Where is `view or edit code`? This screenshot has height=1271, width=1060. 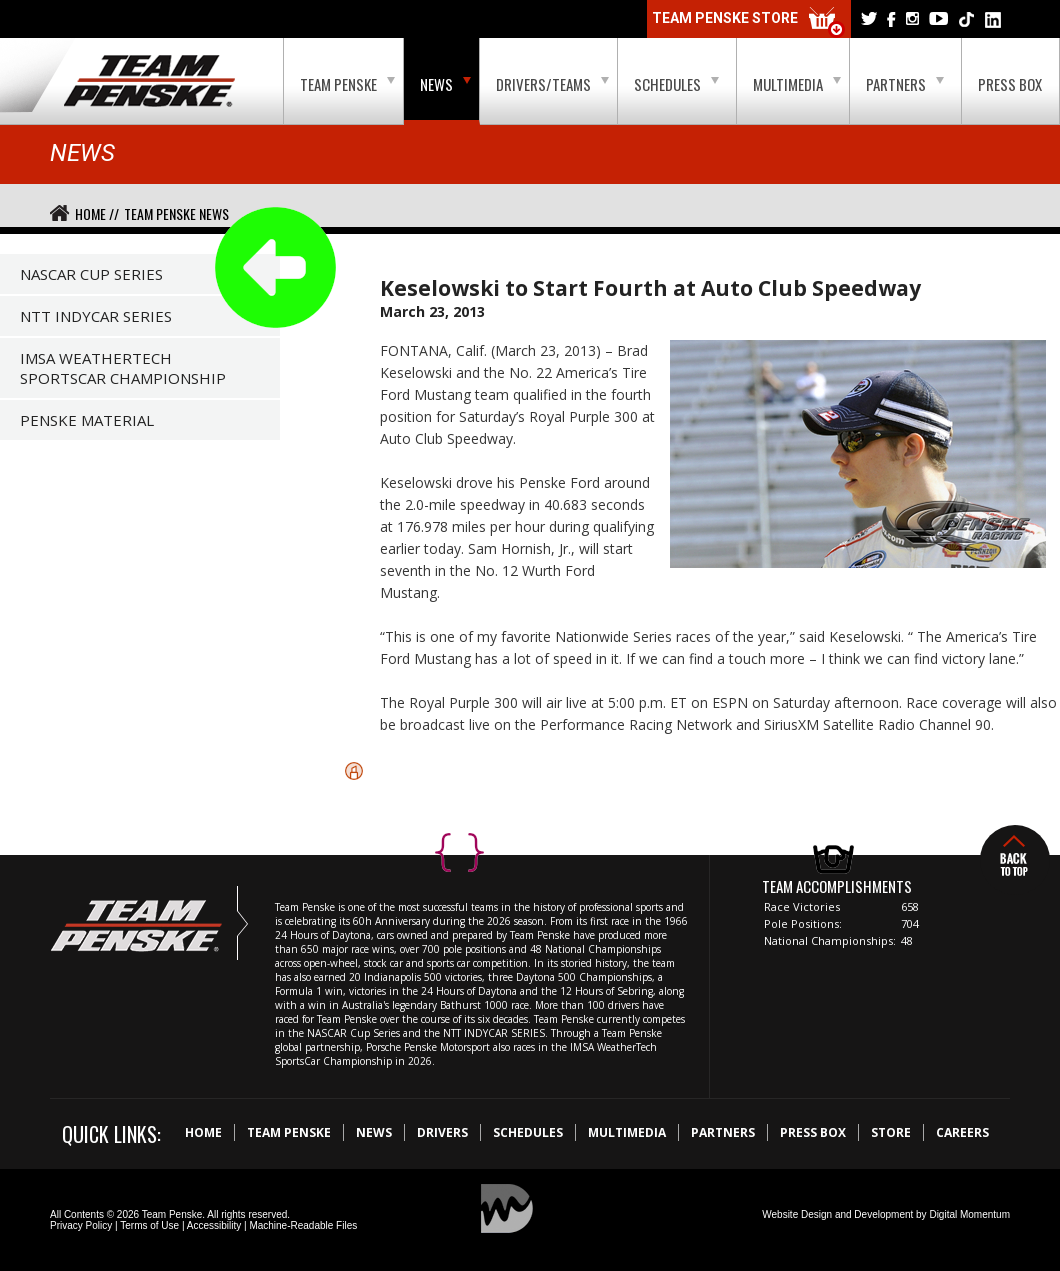
view or edit code is located at coordinates (459, 852).